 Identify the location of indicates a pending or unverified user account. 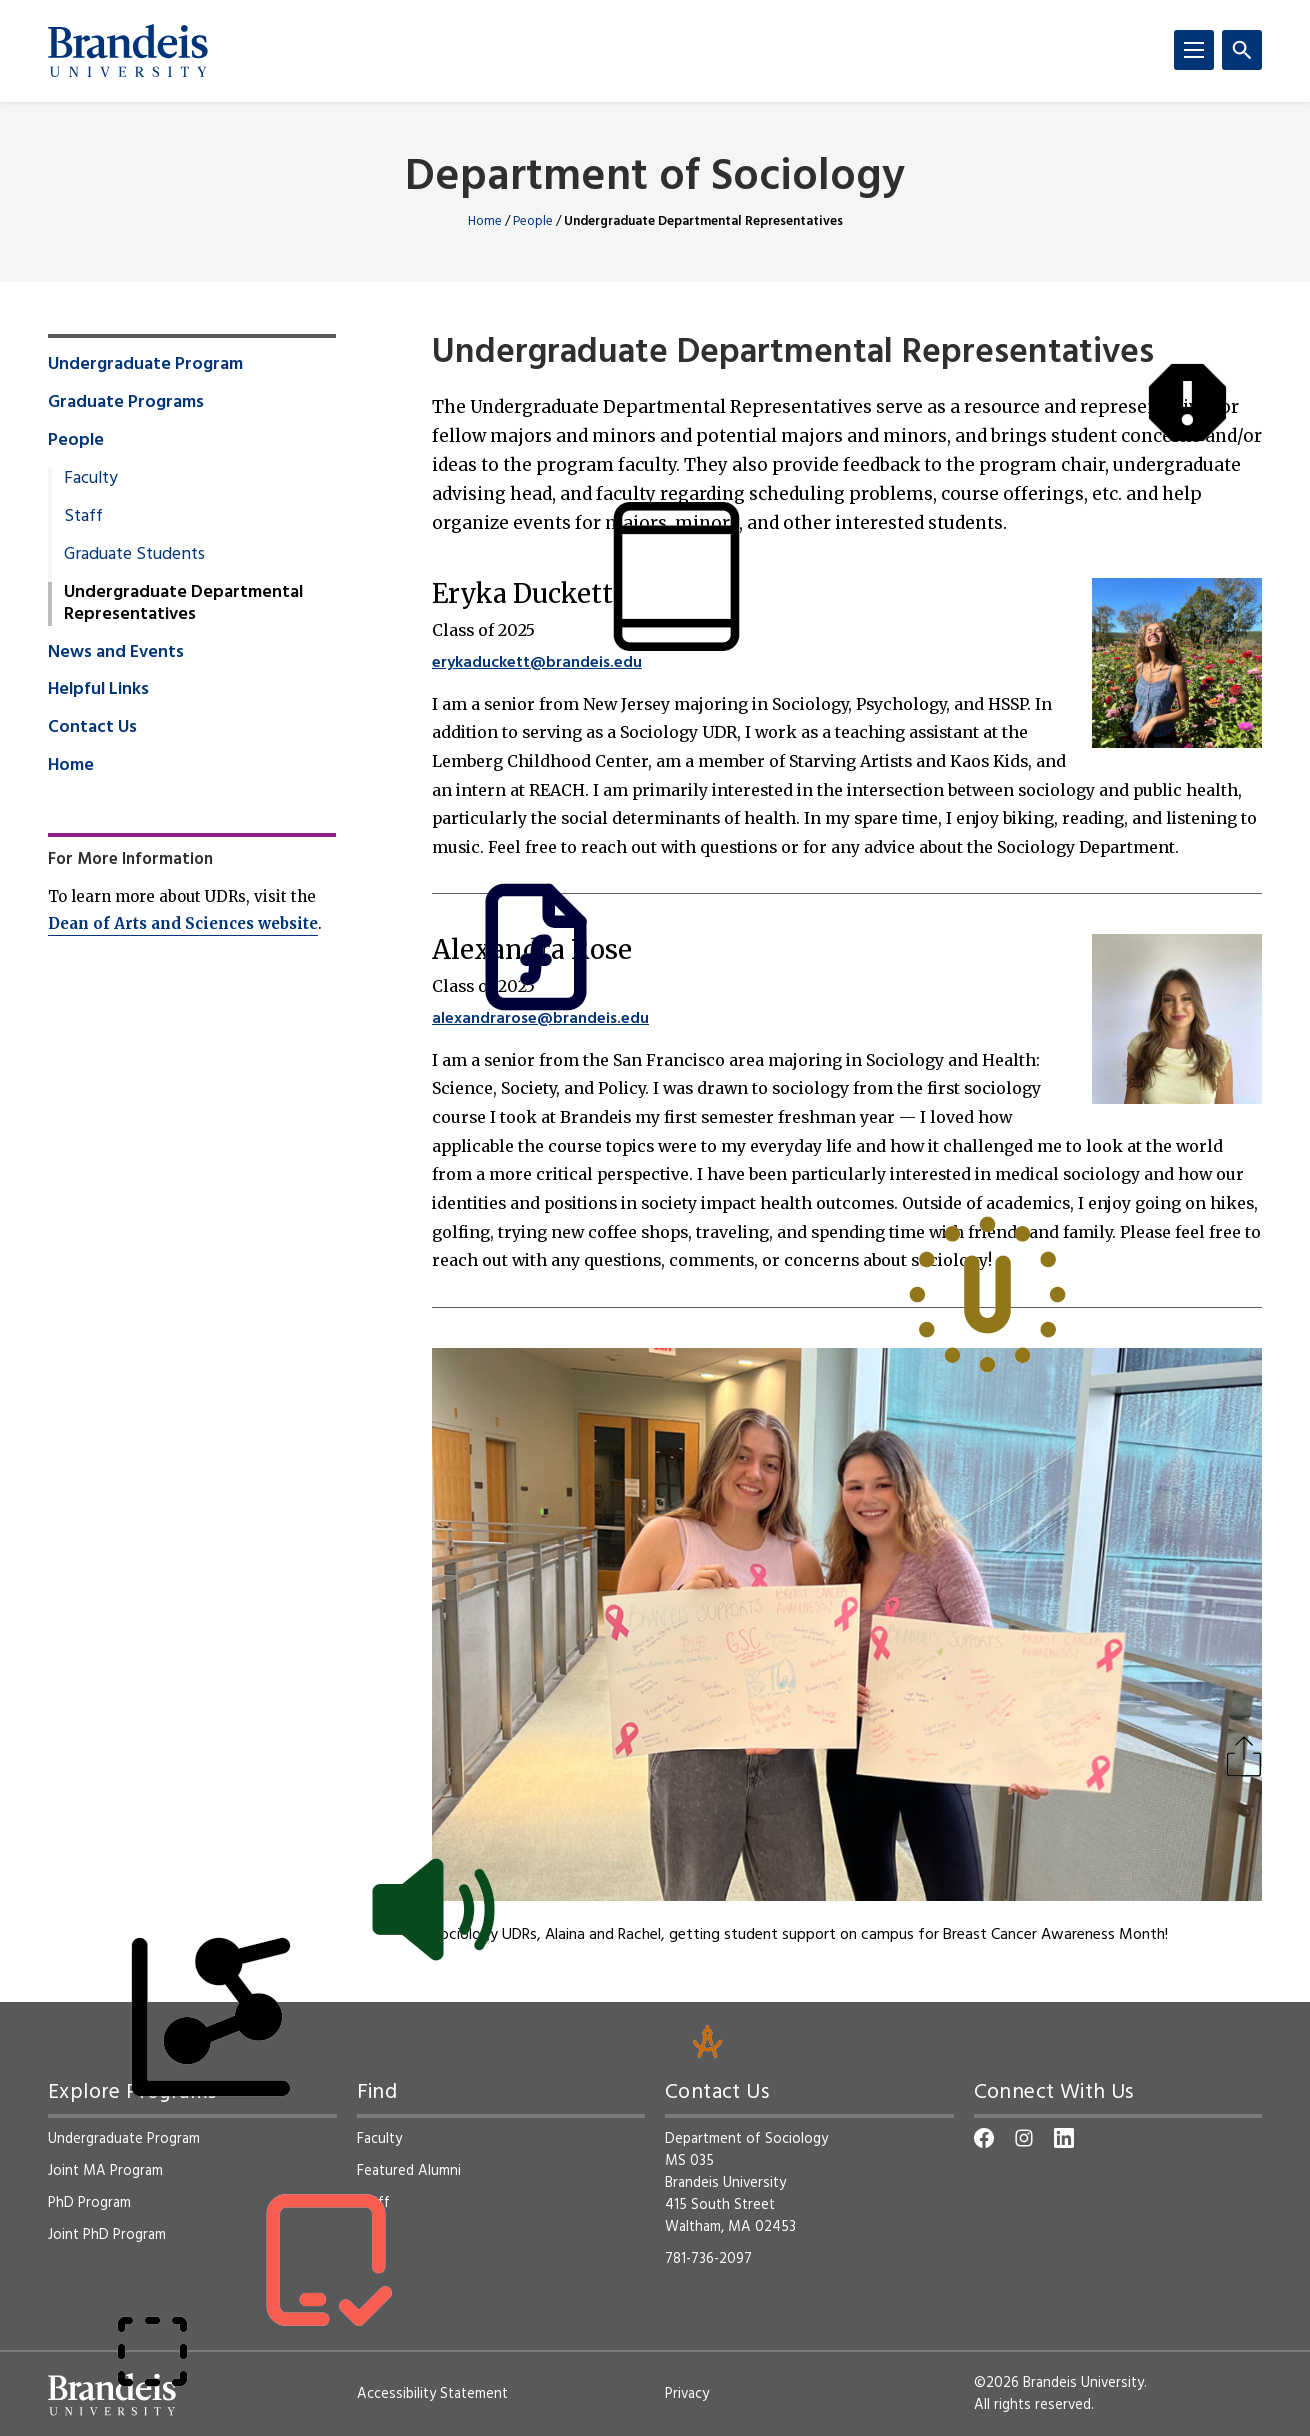
(987, 1294).